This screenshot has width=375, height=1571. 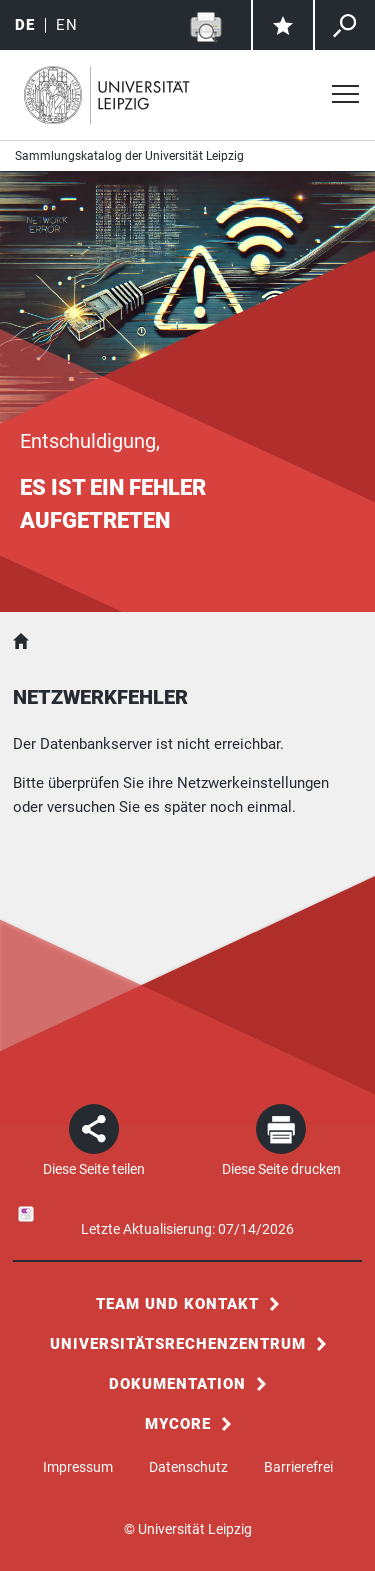 What do you see at coordinates (206, 27) in the screenshot?
I see `preview document before printing` at bounding box center [206, 27].